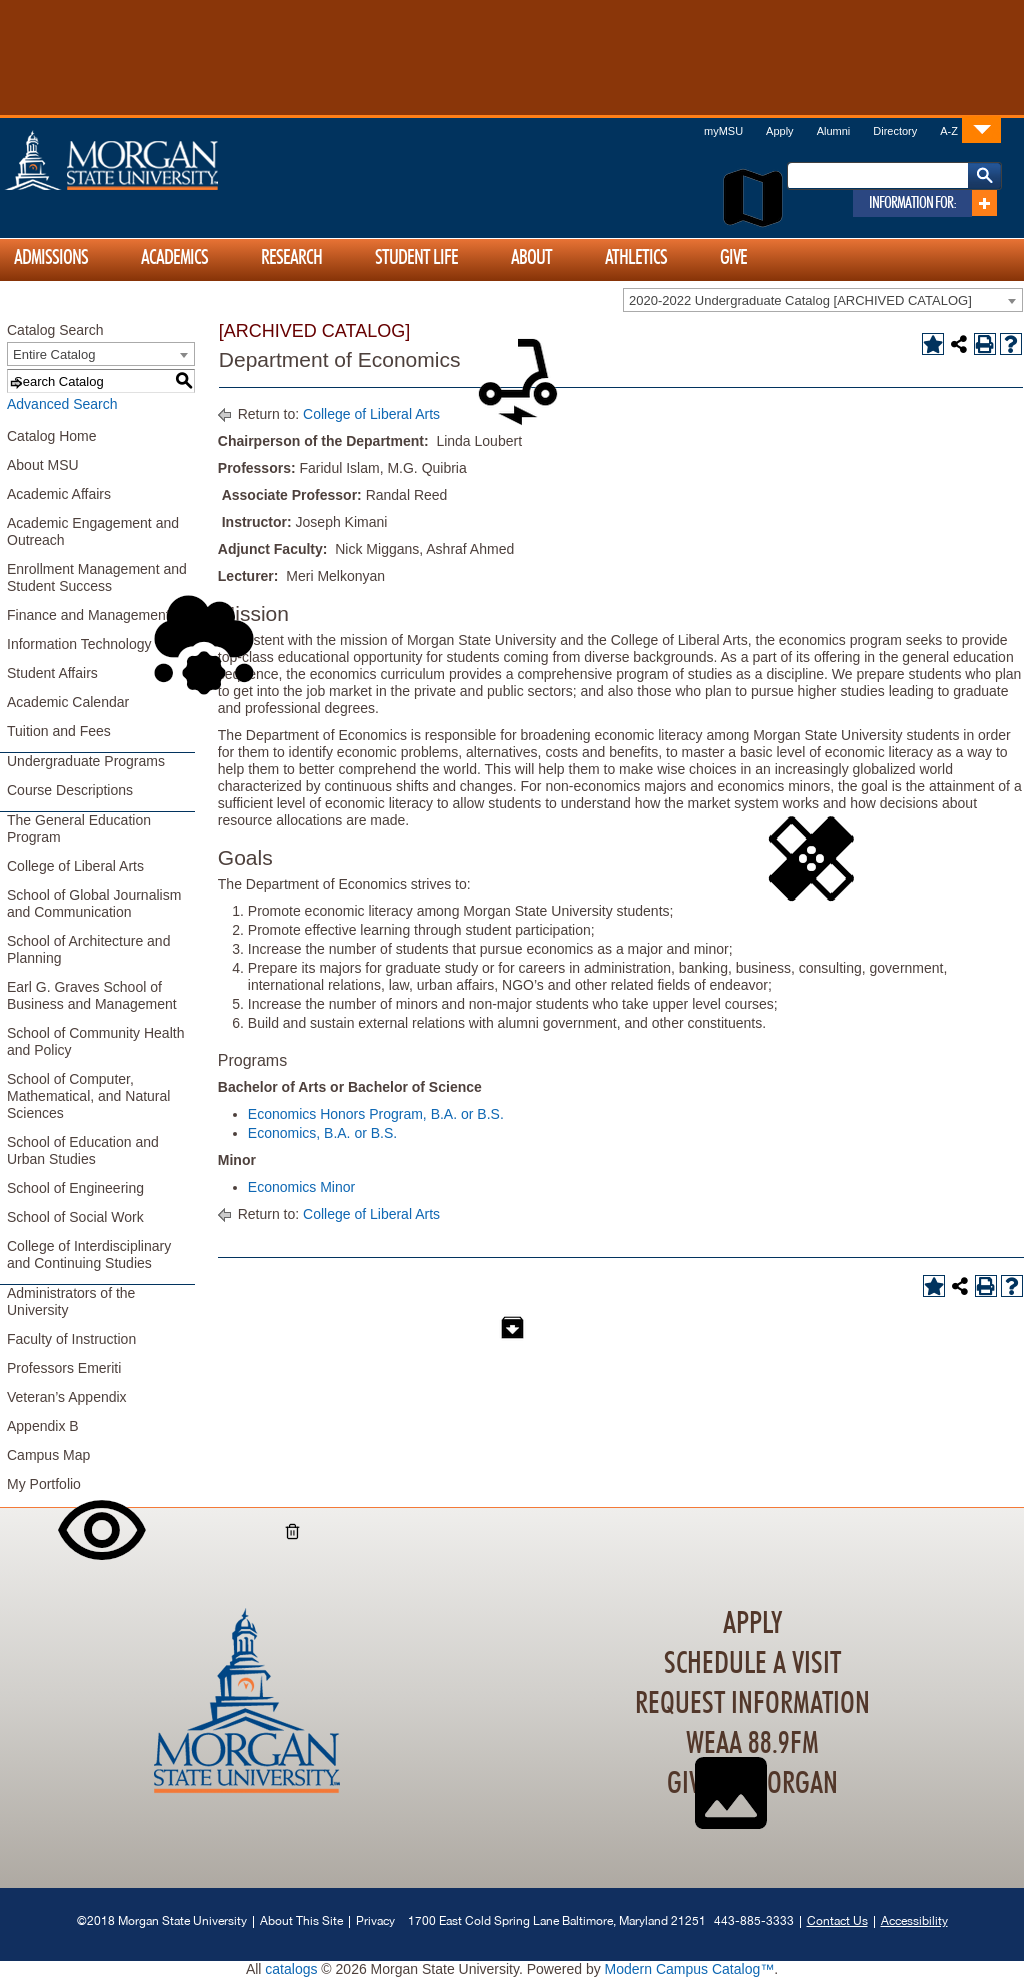 The width and height of the screenshot is (1024, 1977). What do you see at coordinates (292, 1531) in the screenshot?
I see `delete selected item` at bounding box center [292, 1531].